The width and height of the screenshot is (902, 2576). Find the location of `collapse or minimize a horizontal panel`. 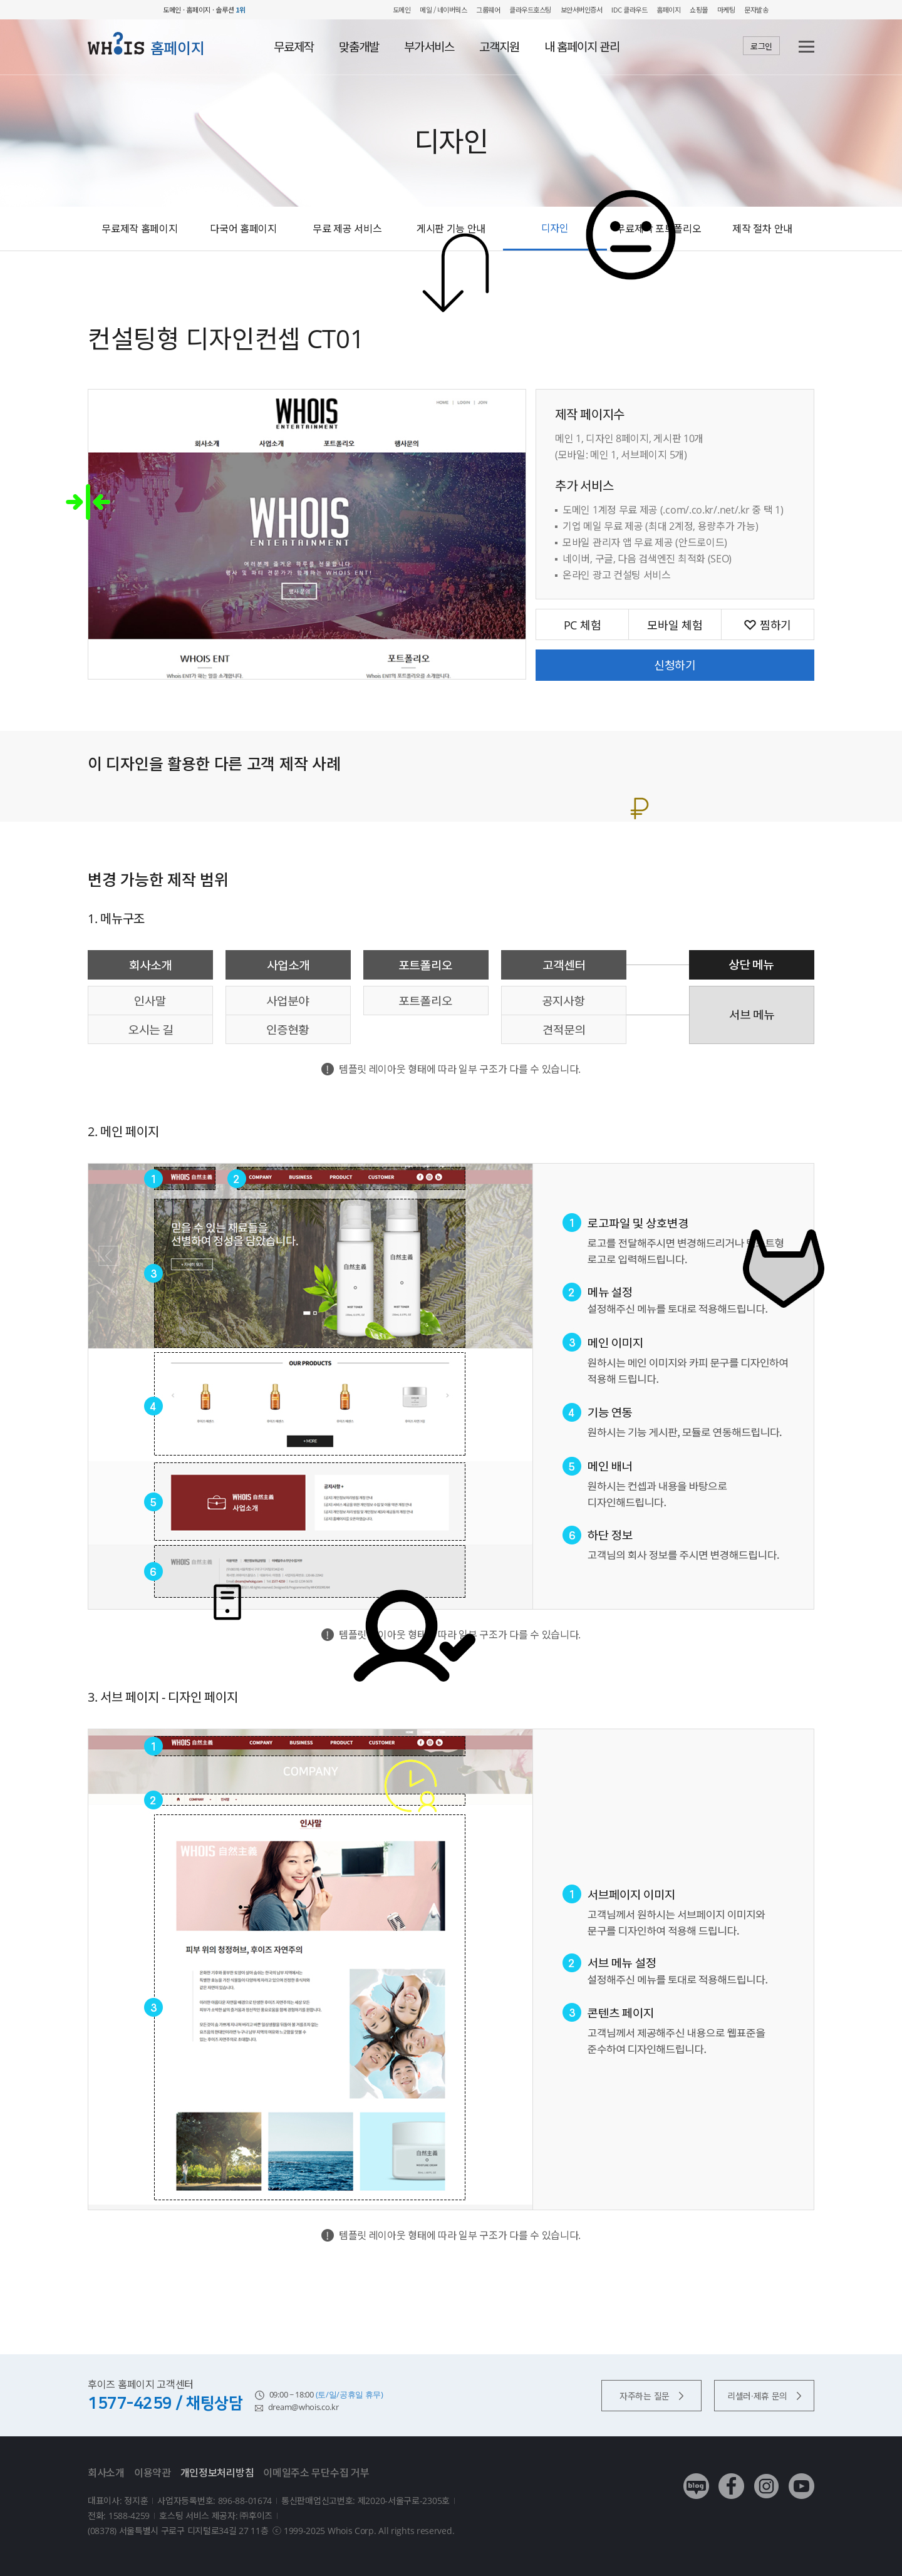

collapse or minimize a horizontal panel is located at coordinates (88, 502).